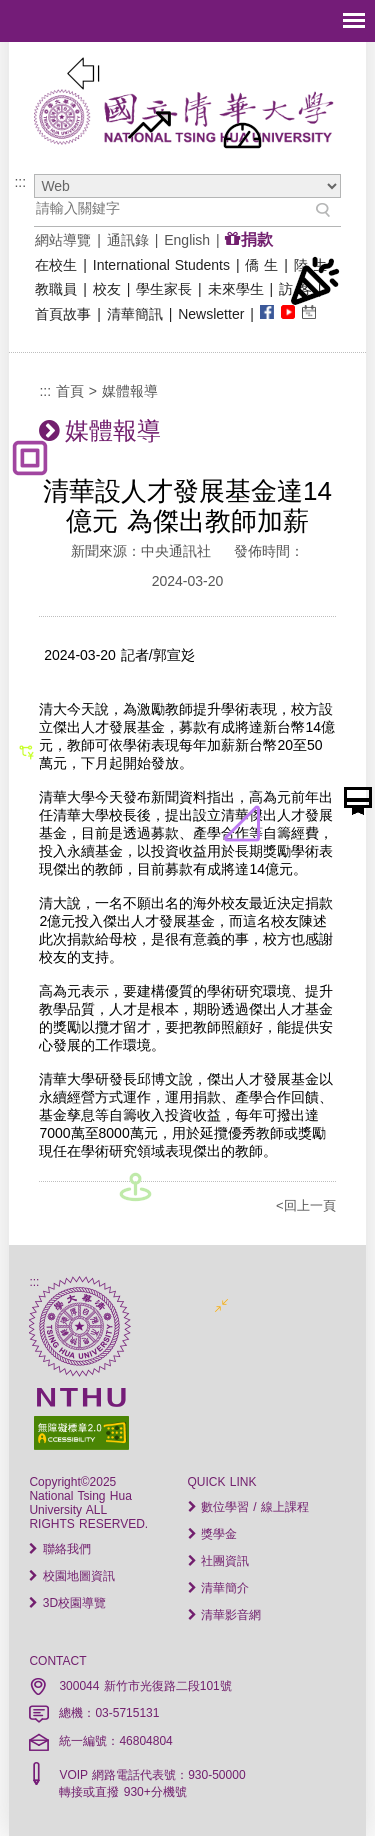 The image size is (375, 1836). I want to click on view box model or layout properties, so click(30, 458).